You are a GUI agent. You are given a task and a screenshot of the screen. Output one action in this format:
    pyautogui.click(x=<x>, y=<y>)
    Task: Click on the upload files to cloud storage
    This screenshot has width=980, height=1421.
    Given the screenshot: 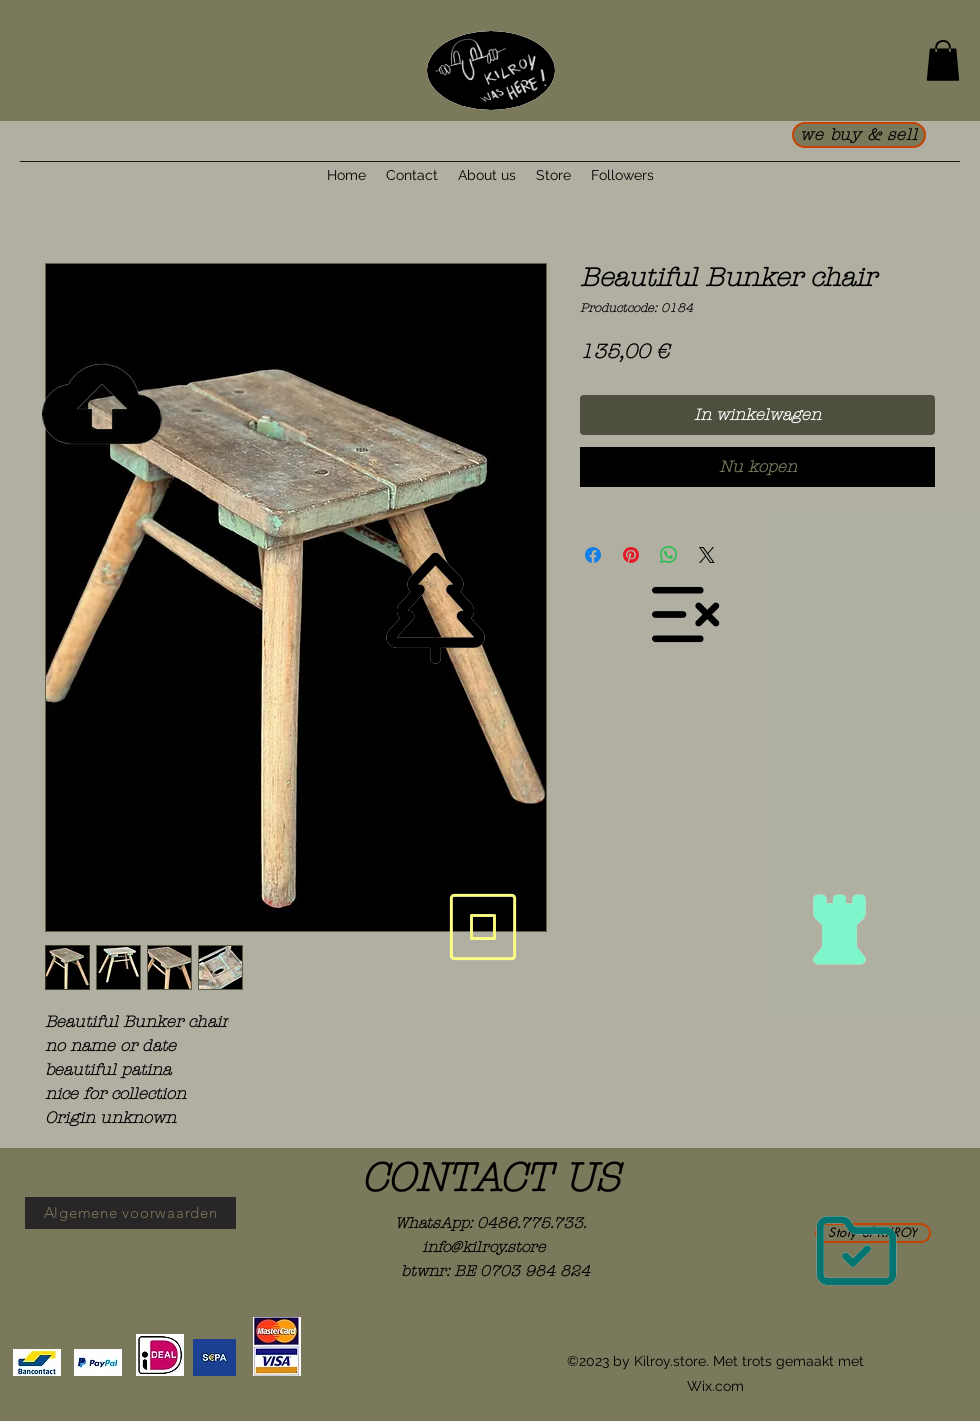 What is the action you would take?
    pyautogui.click(x=102, y=404)
    